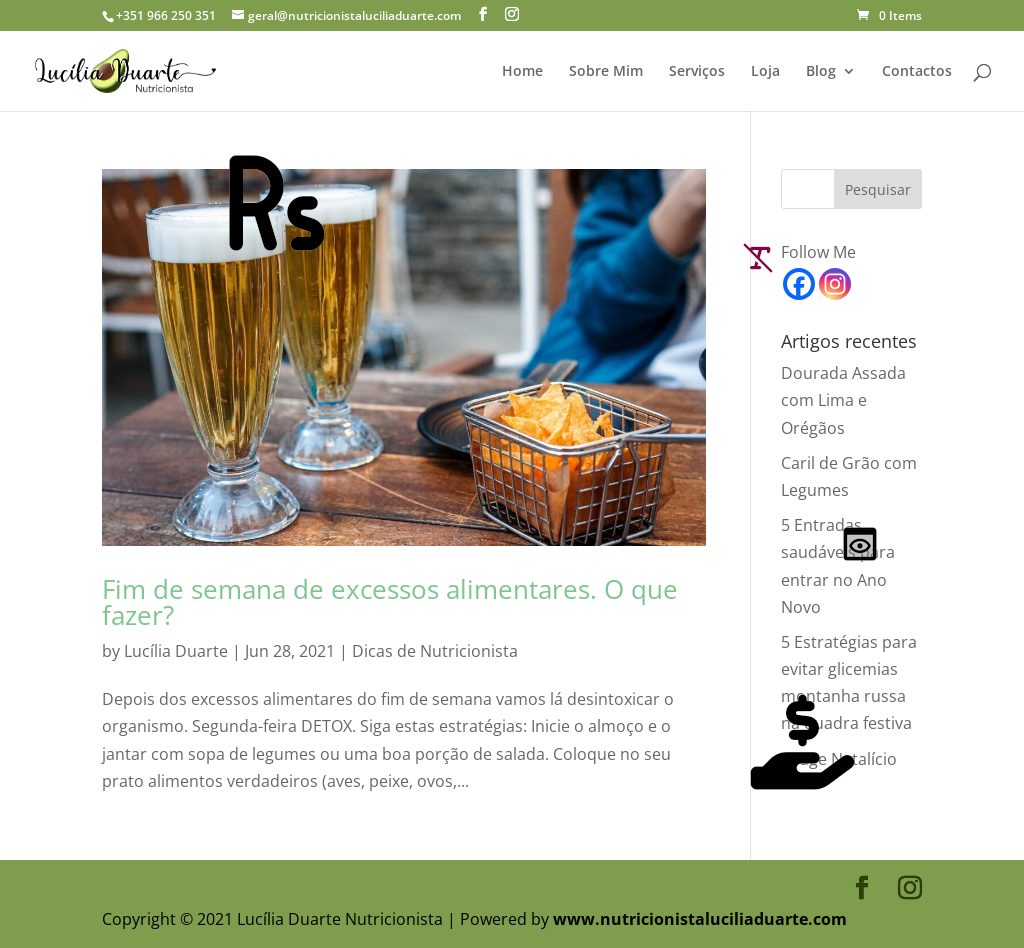 This screenshot has width=1024, height=948. Describe the element at coordinates (277, 203) in the screenshot. I see `indicates Indian rupee currency` at that location.